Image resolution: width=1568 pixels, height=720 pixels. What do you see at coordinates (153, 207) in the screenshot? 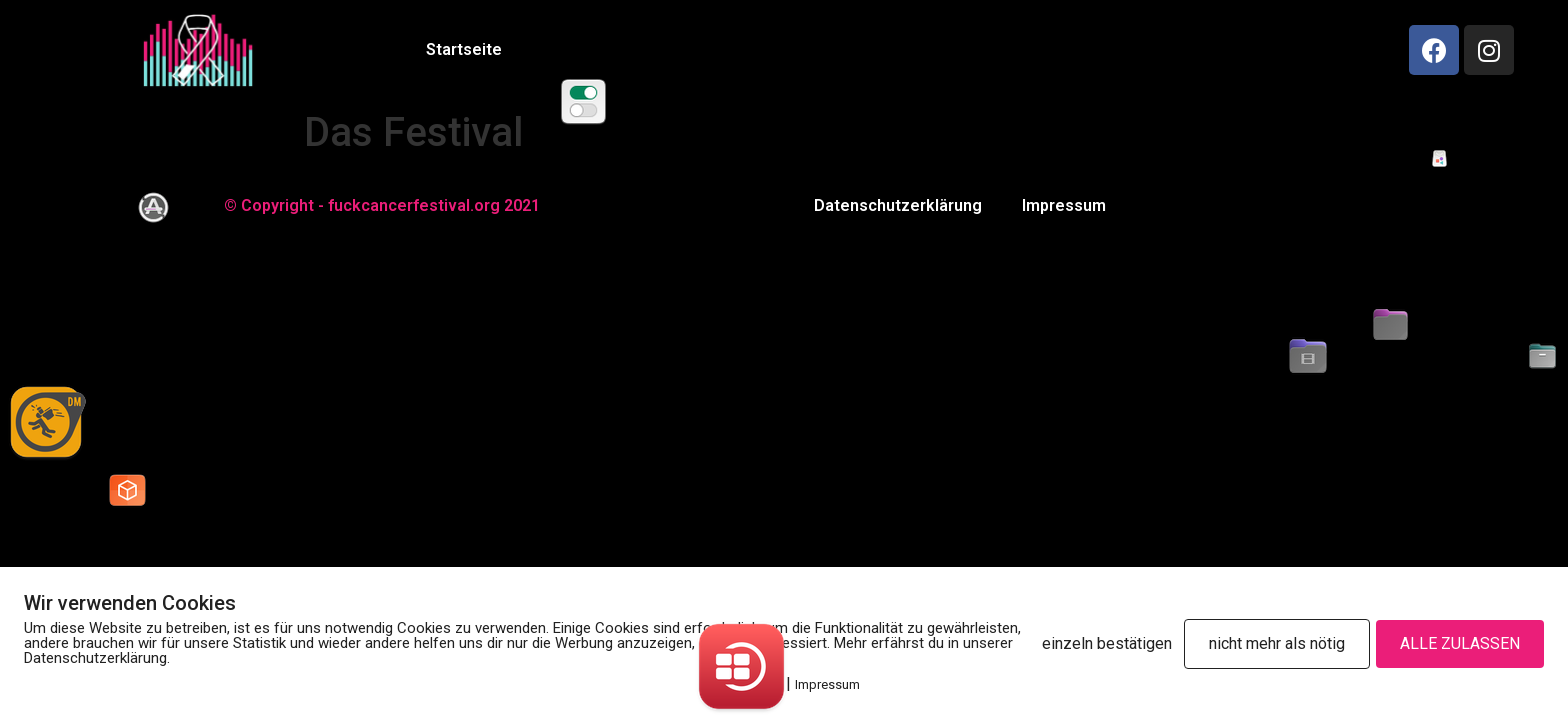
I see `open the software update manager` at bounding box center [153, 207].